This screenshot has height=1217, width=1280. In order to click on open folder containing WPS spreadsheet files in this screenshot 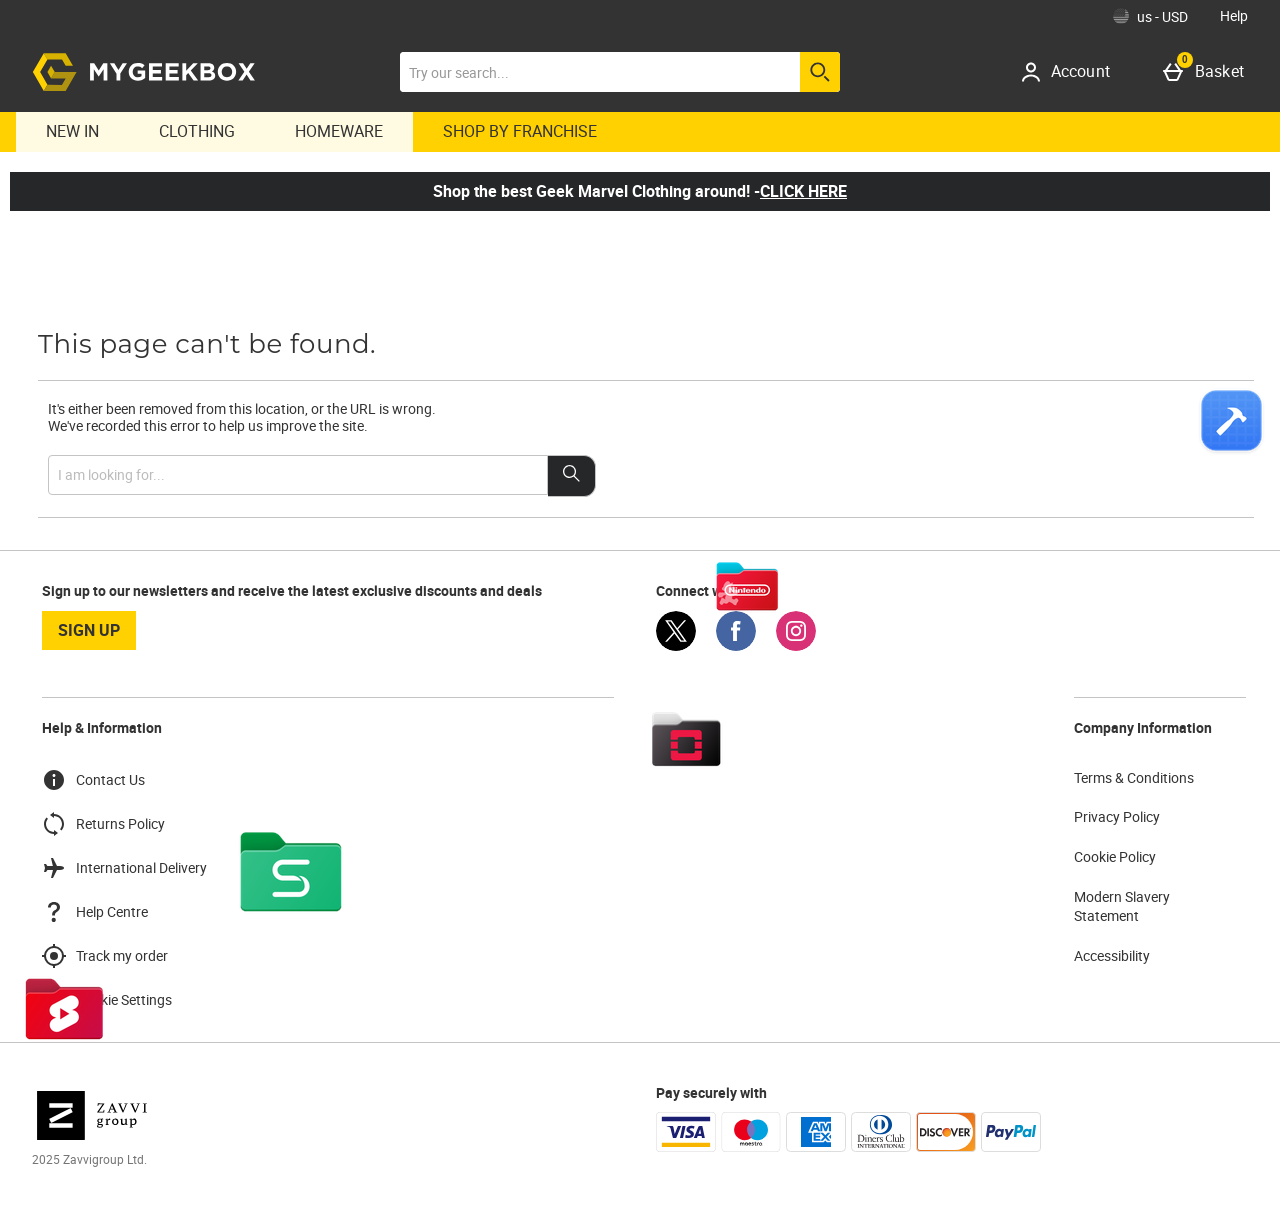, I will do `click(290, 874)`.